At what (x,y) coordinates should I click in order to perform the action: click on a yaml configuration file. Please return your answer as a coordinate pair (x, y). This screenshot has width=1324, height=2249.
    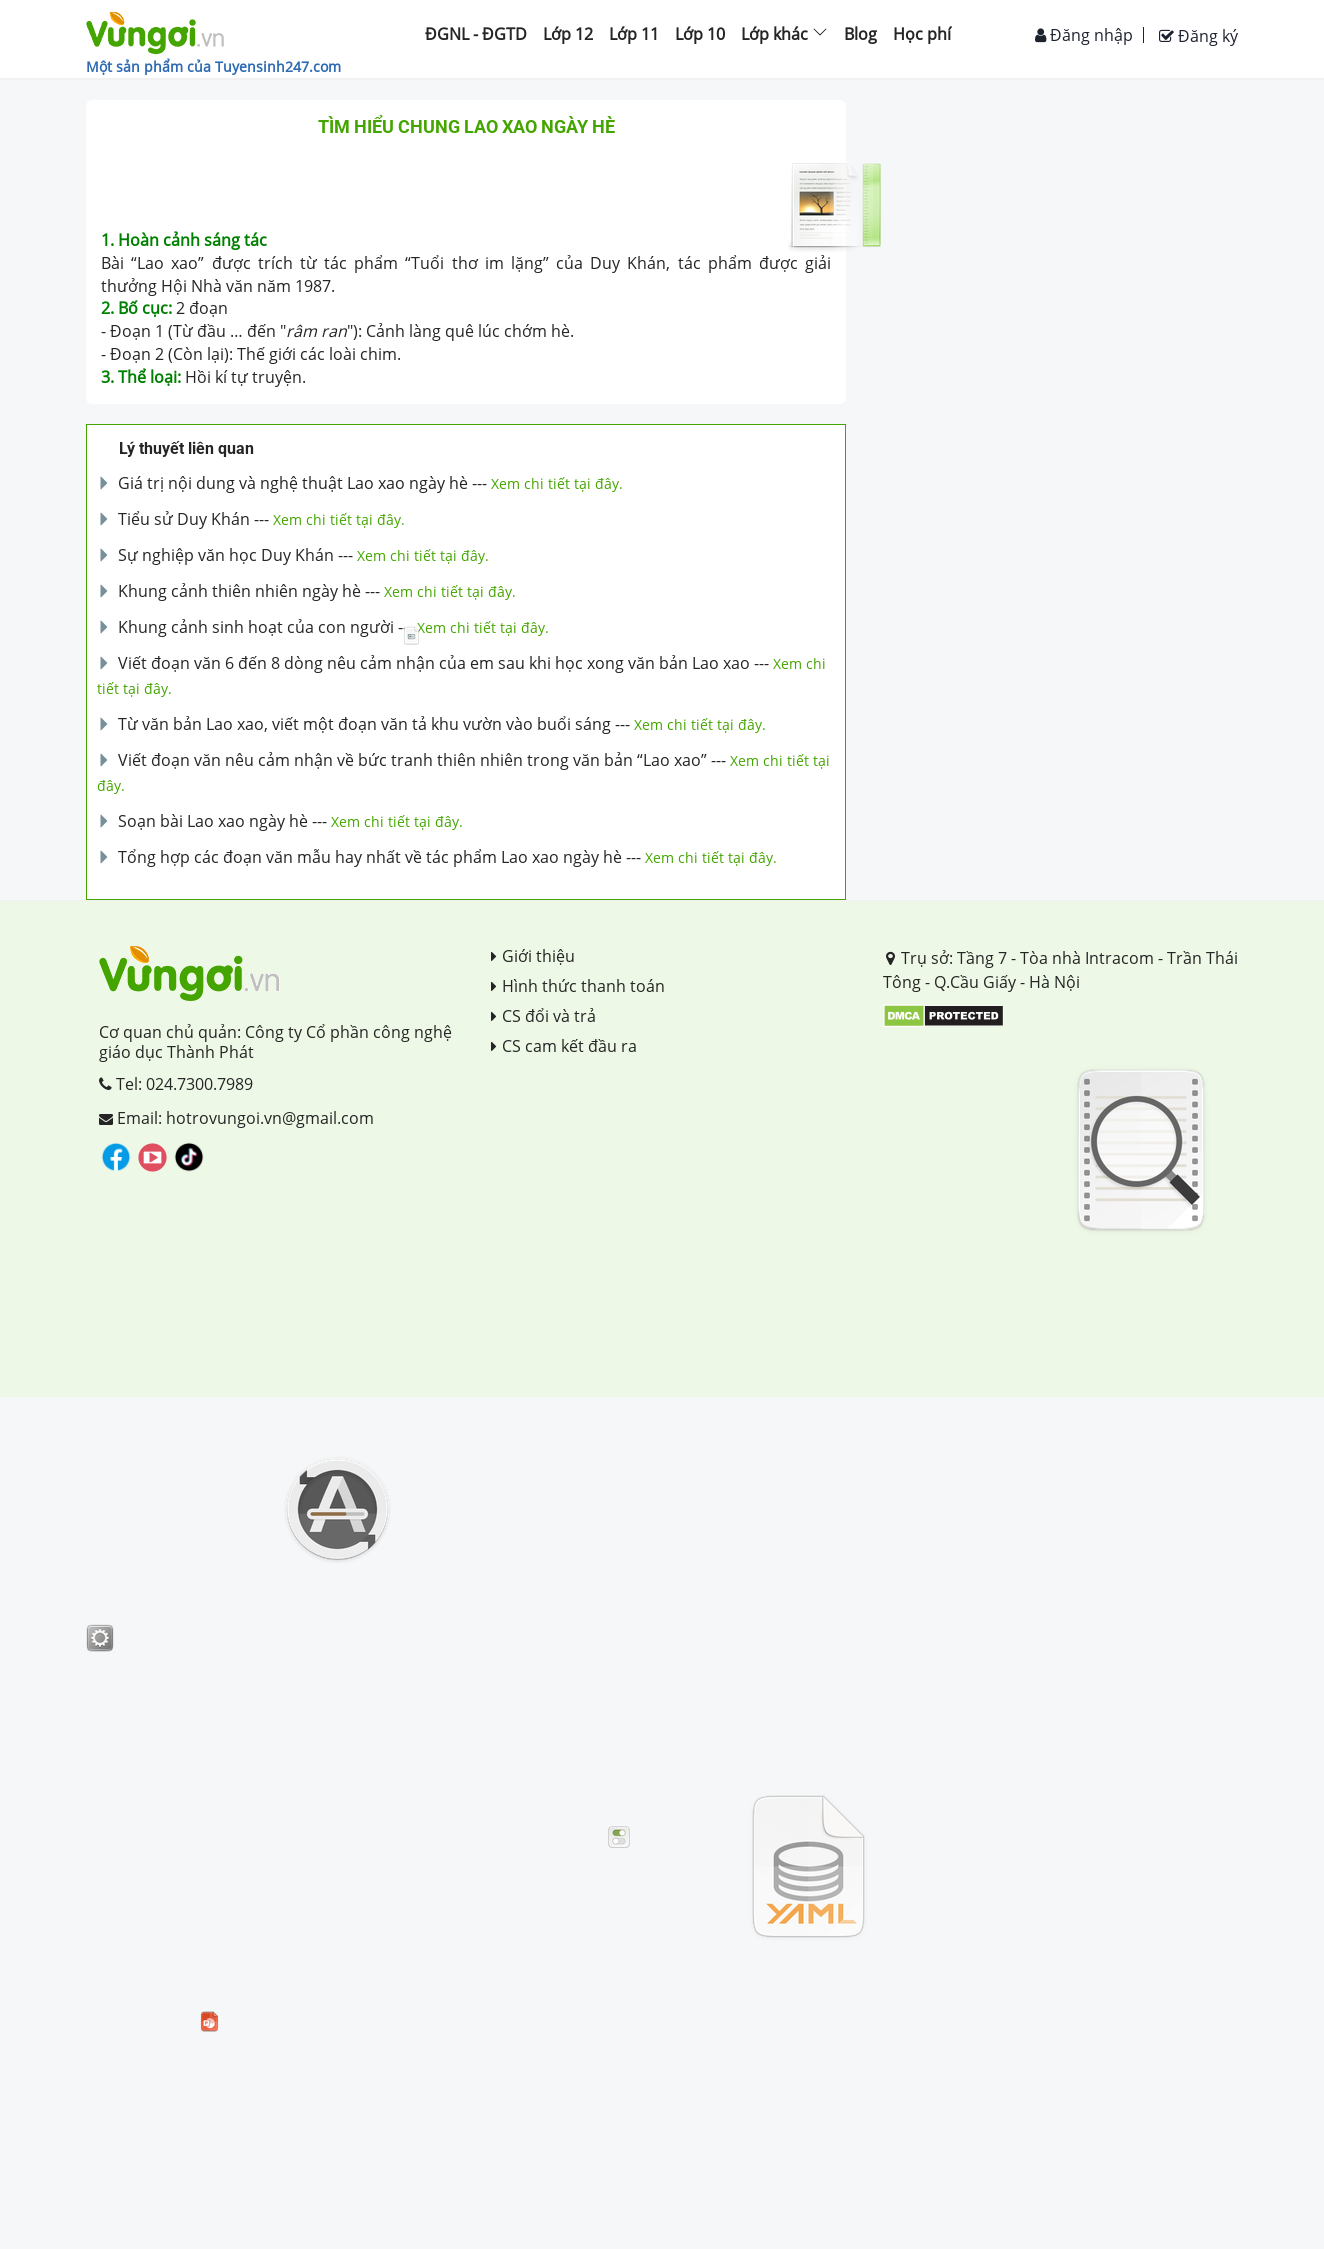
    Looking at the image, I should click on (808, 1866).